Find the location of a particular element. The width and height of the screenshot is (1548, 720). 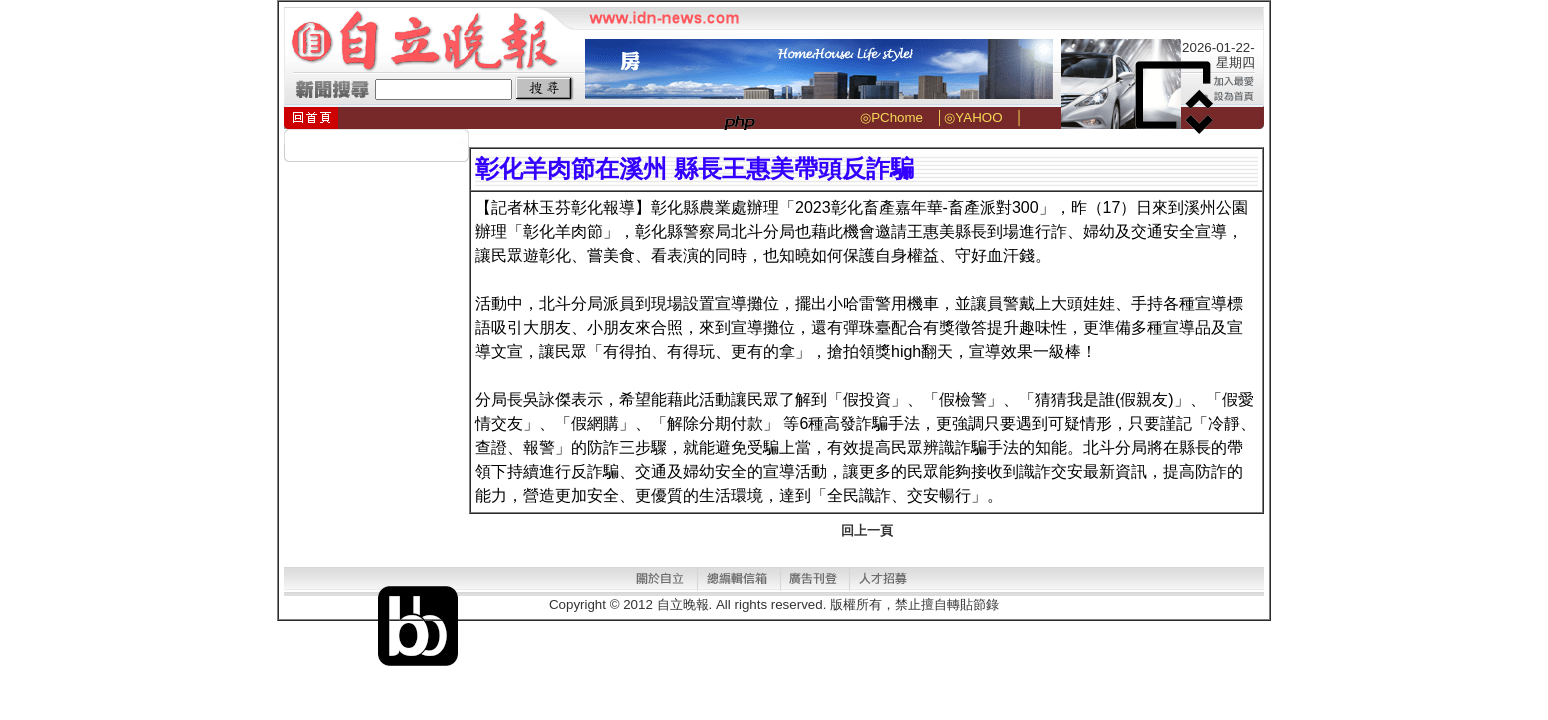

open the bigbasket grocery delivery app is located at coordinates (418, 626).